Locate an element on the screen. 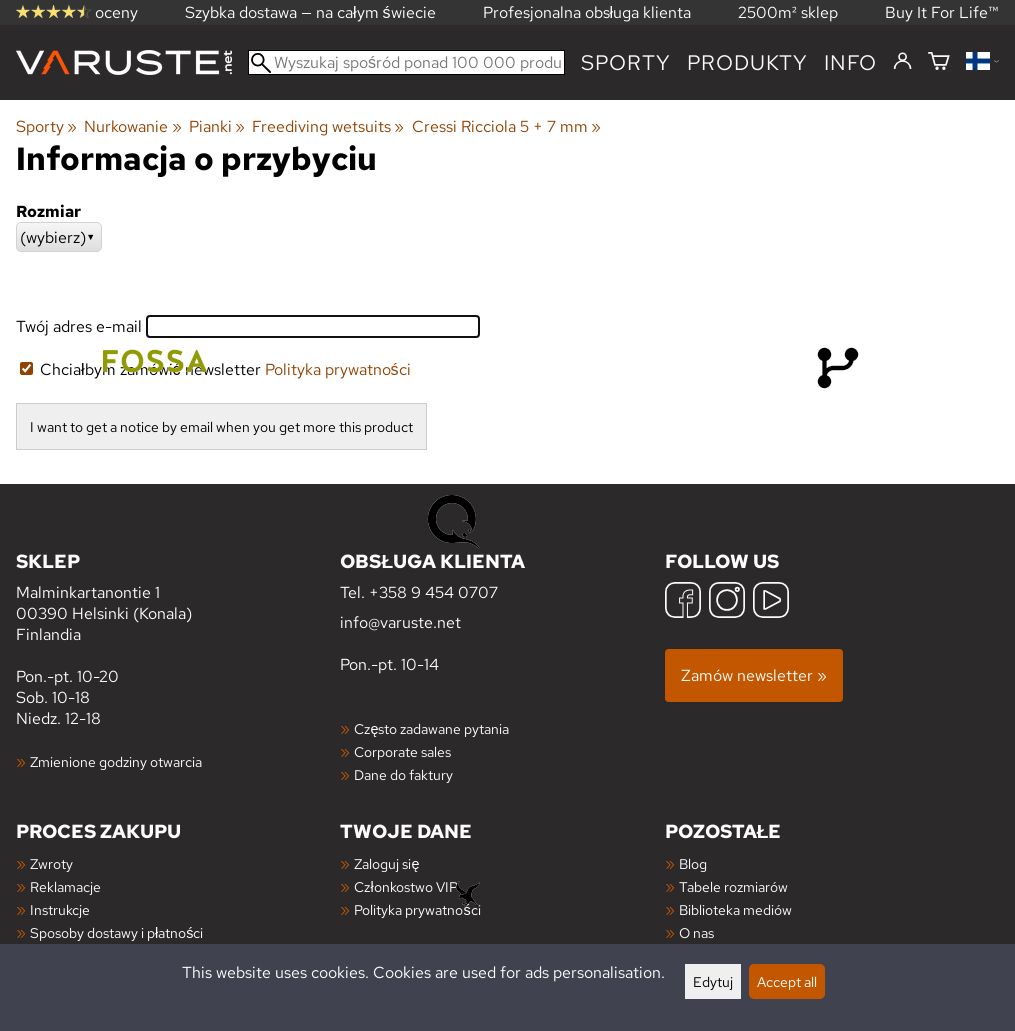 This screenshot has width=1015, height=1031. access Qiwi payment services is located at coordinates (454, 522).